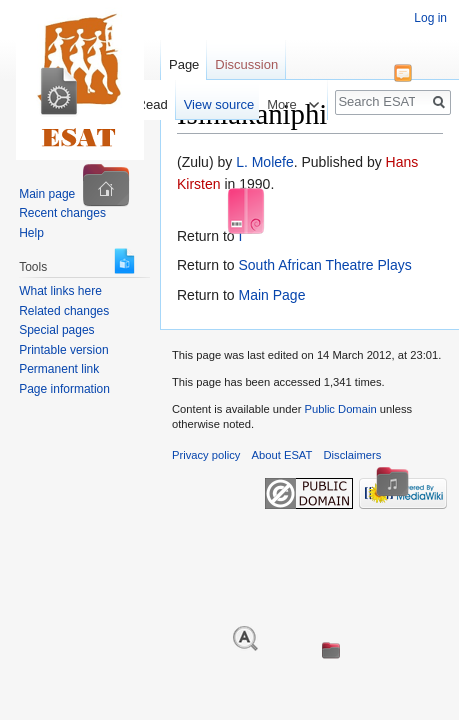 Image resolution: width=459 pixels, height=720 pixels. Describe the element at coordinates (246, 211) in the screenshot. I see `a debian software package file ready for installation` at that location.